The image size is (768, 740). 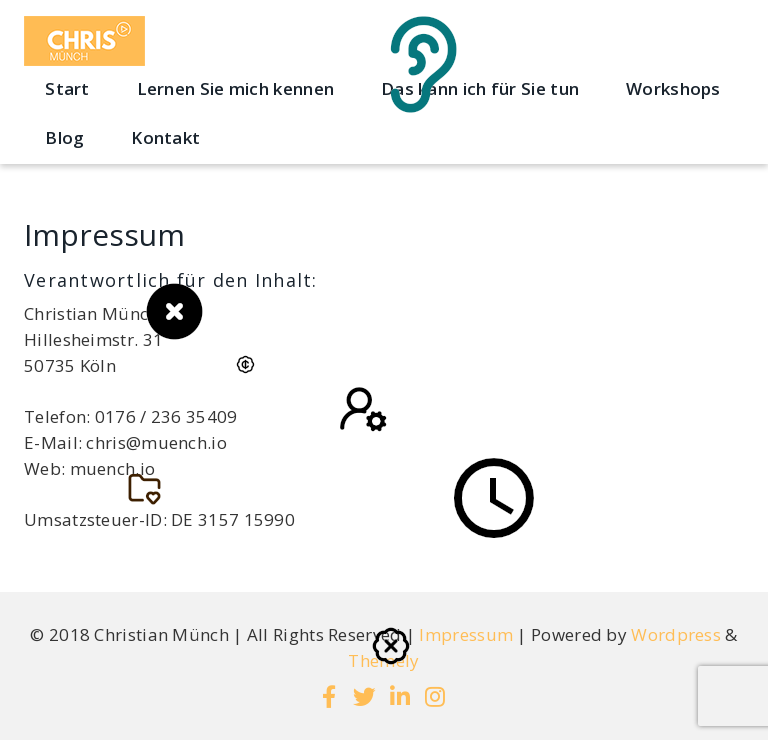 I want to click on close or dismiss a dialog, so click(x=174, y=311).